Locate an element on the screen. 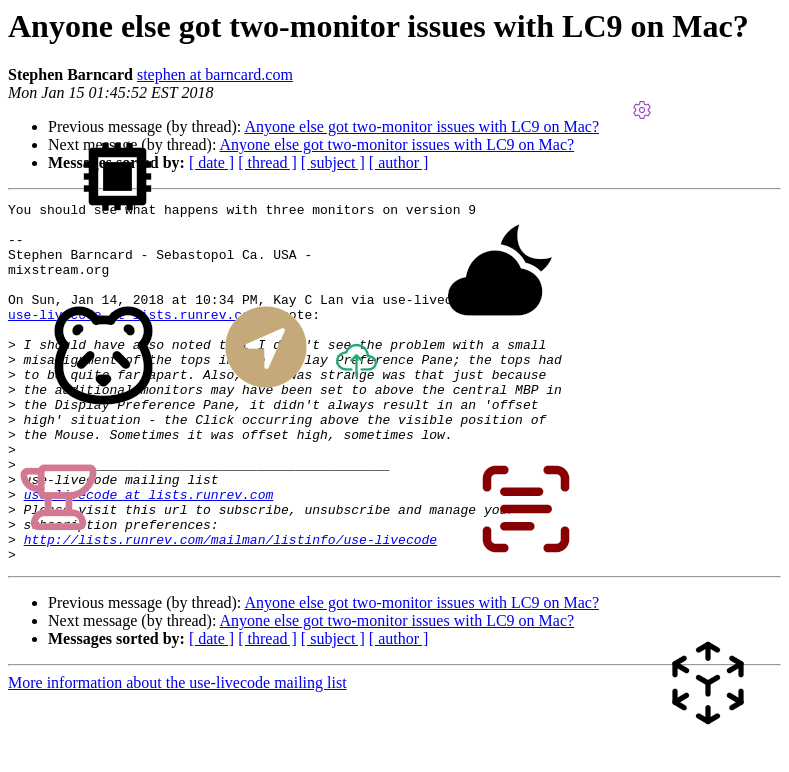 Image resolution: width=789 pixels, height=772 pixels. access panda or animal-themed content is located at coordinates (103, 355).